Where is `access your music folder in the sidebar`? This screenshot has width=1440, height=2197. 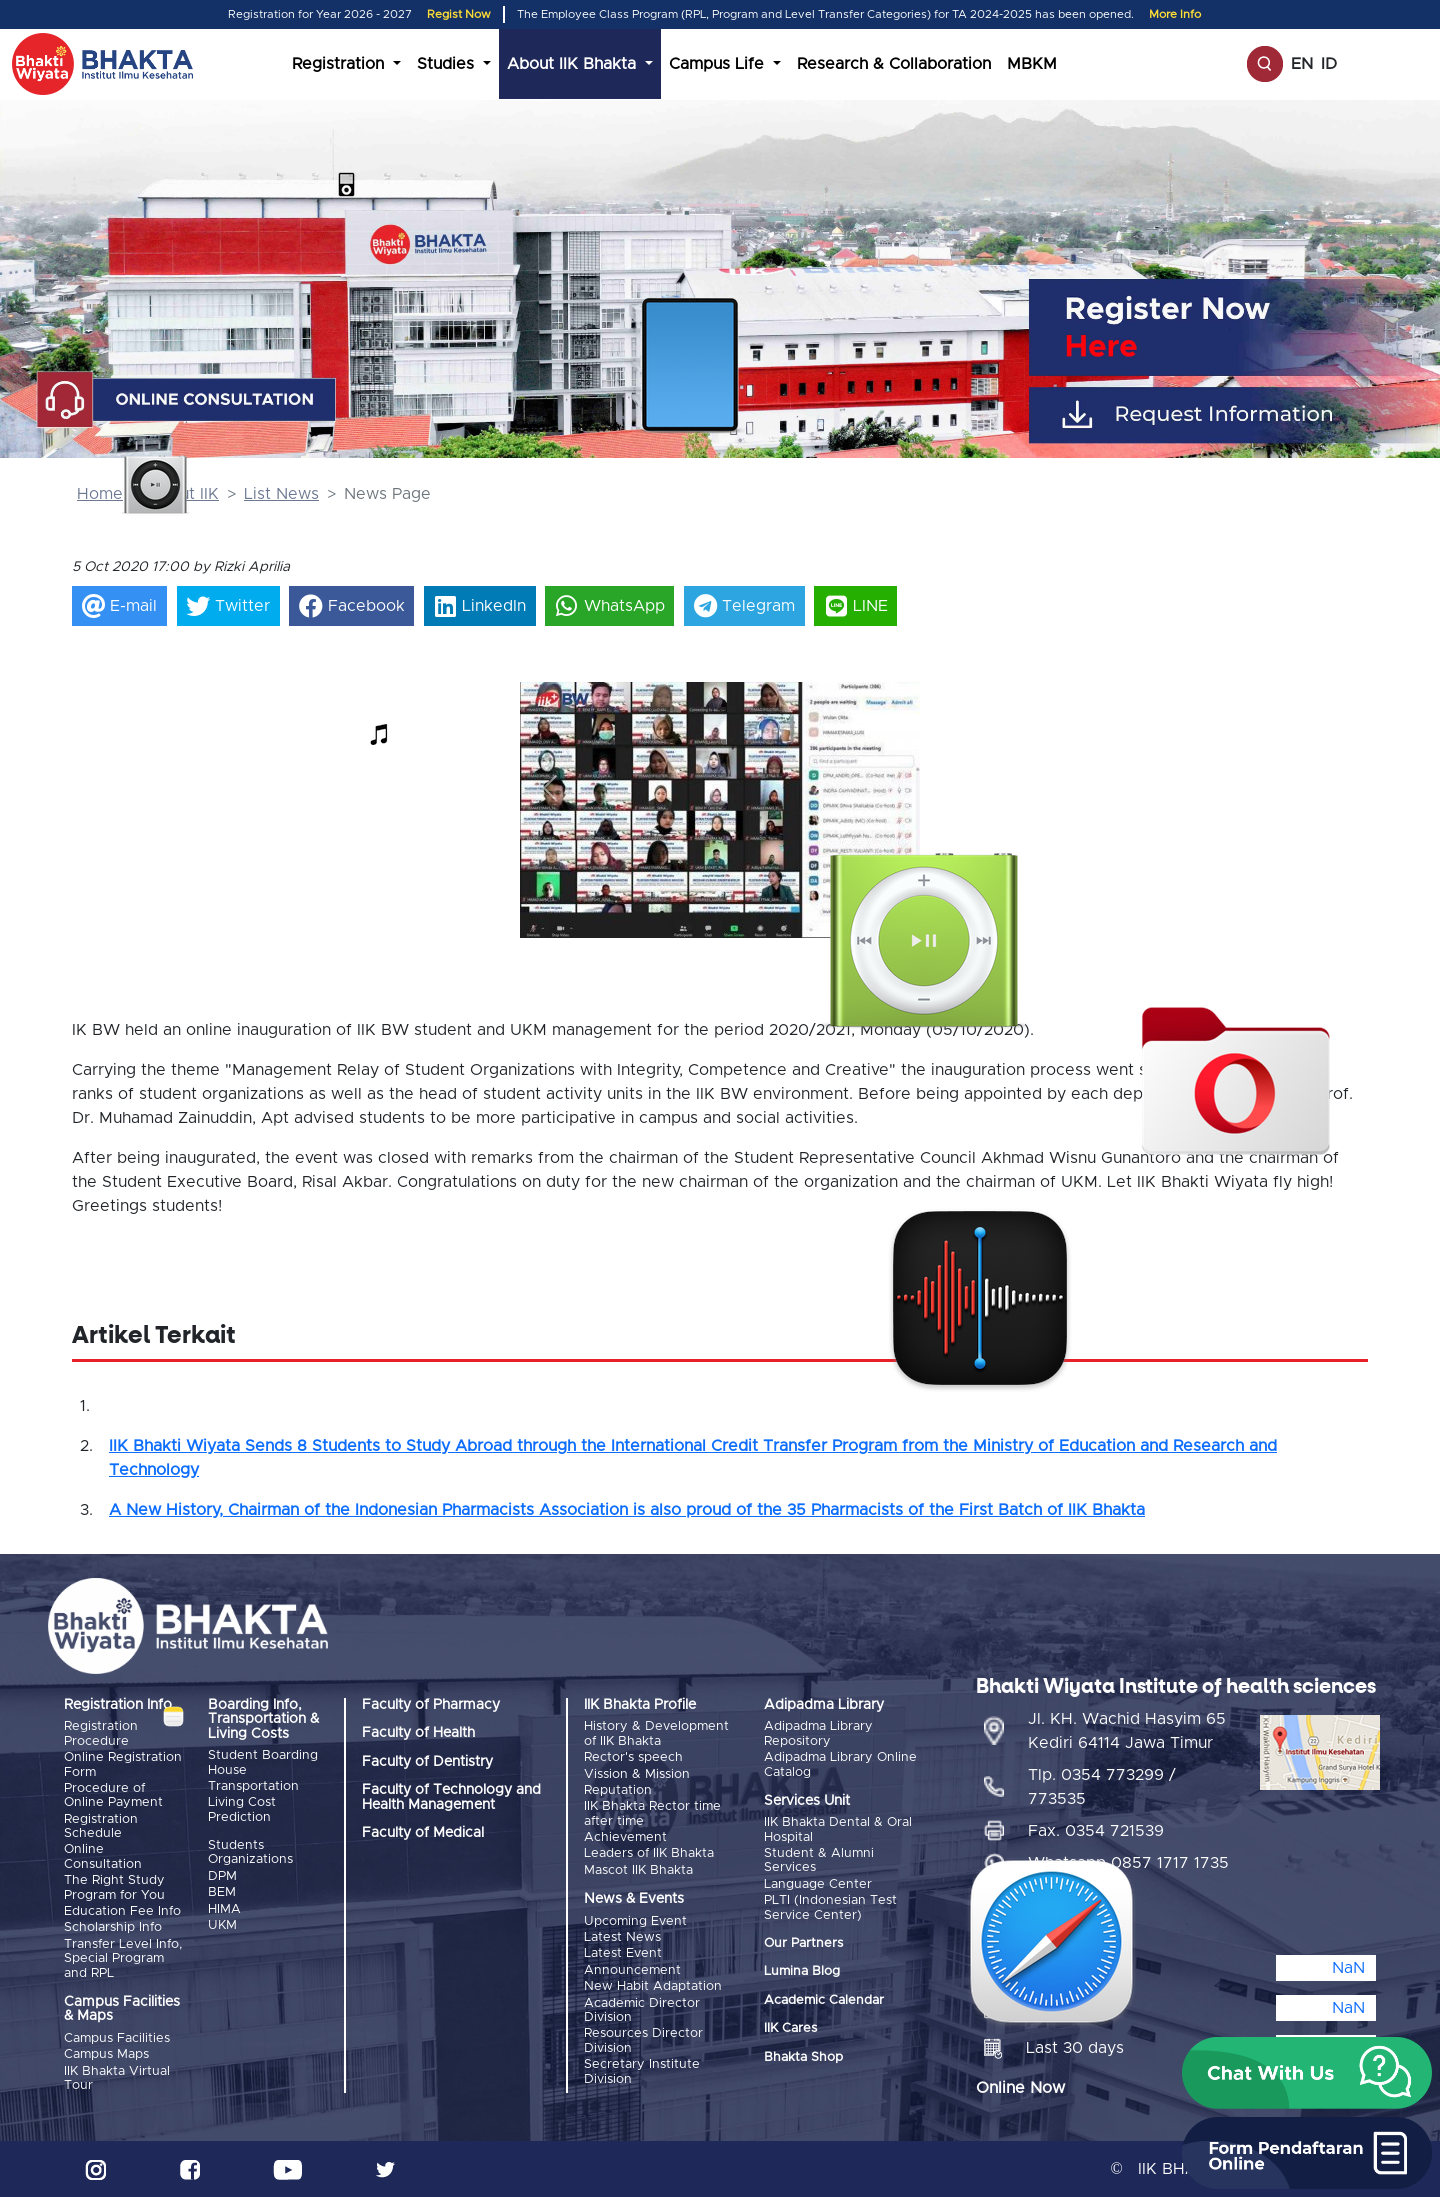 access your music folder in the sidebar is located at coordinates (379, 734).